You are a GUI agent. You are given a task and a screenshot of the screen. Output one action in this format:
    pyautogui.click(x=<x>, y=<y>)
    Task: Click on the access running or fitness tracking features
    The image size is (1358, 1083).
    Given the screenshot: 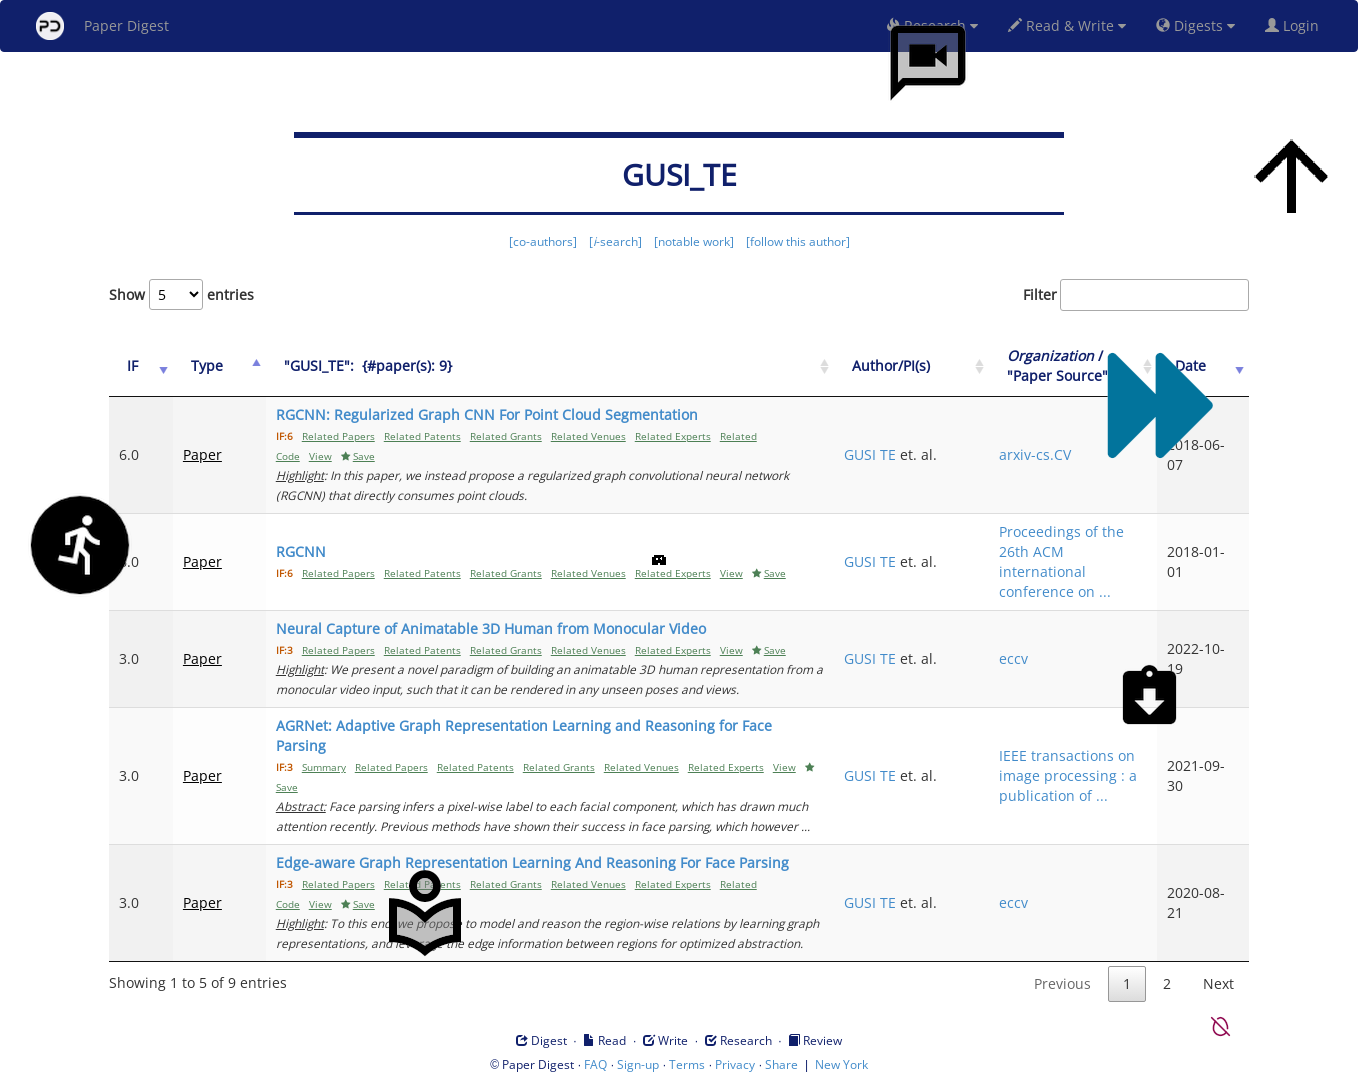 What is the action you would take?
    pyautogui.click(x=80, y=545)
    